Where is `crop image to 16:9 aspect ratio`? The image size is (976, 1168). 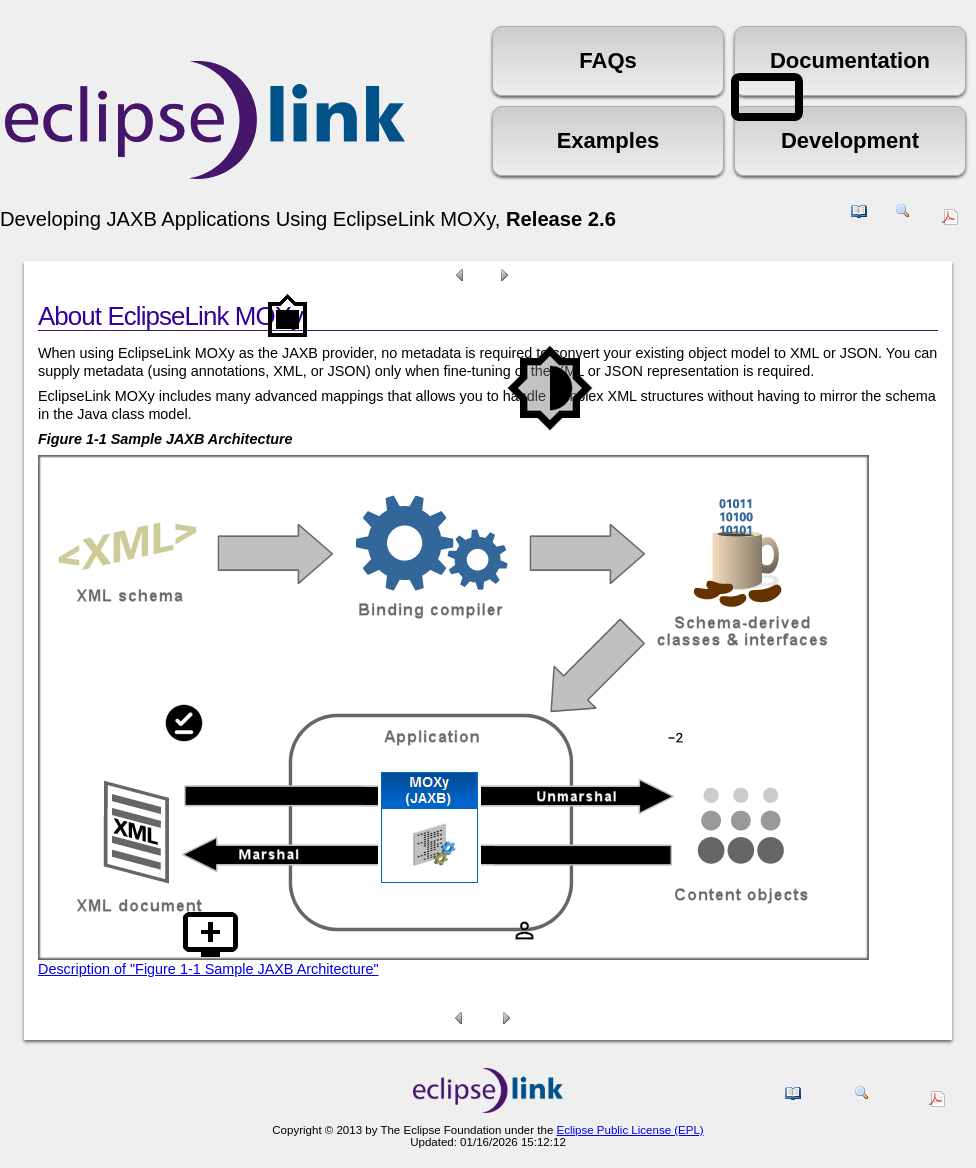 crop image to 16:9 aspect ratio is located at coordinates (767, 97).